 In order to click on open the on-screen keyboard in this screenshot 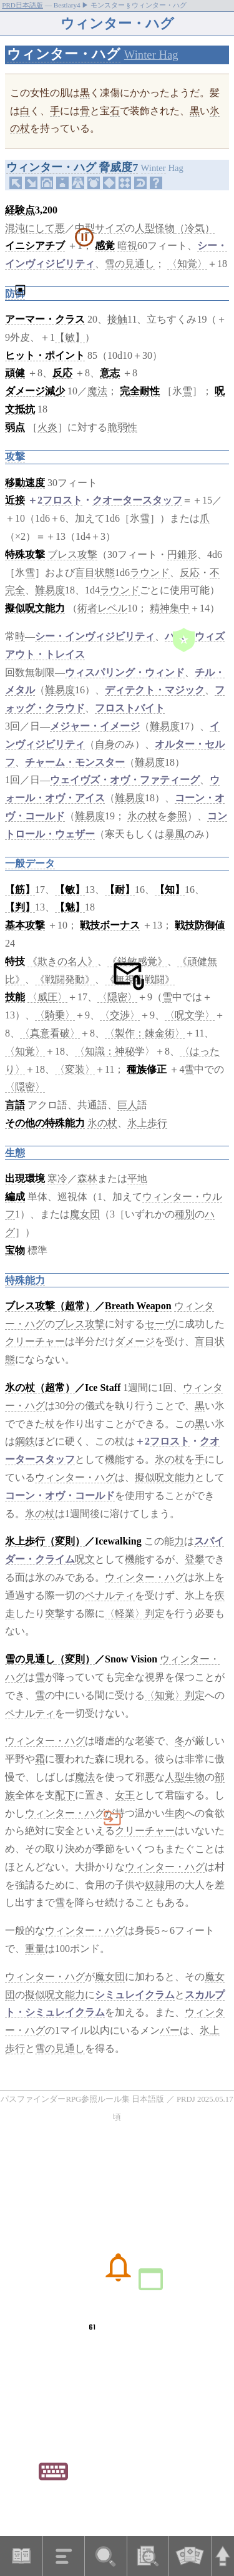, I will do `click(53, 2471)`.